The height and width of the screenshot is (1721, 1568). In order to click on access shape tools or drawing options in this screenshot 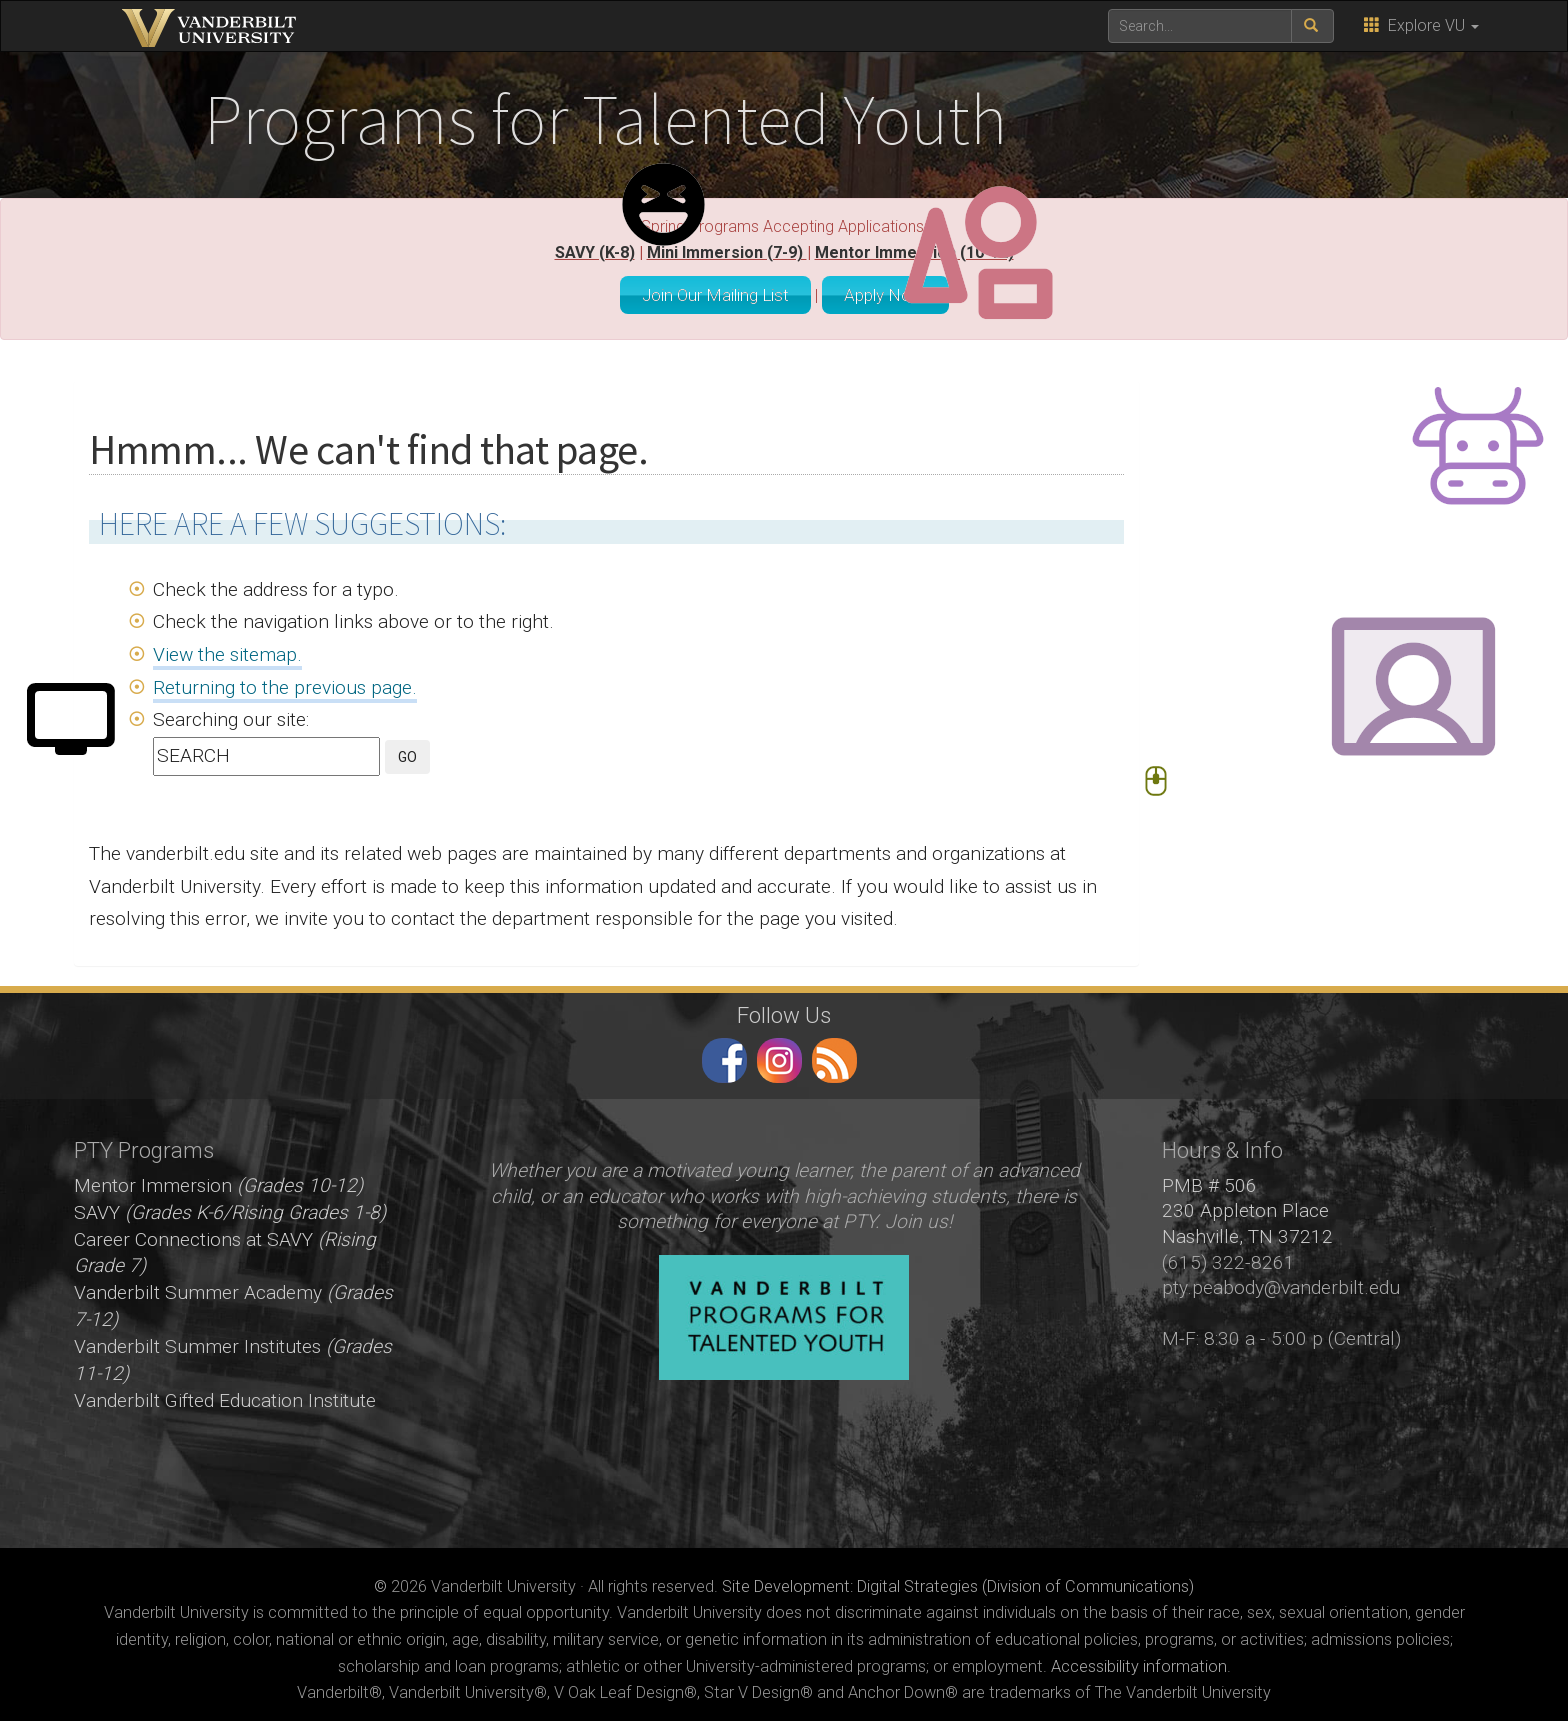, I will do `click(981, 258)`.